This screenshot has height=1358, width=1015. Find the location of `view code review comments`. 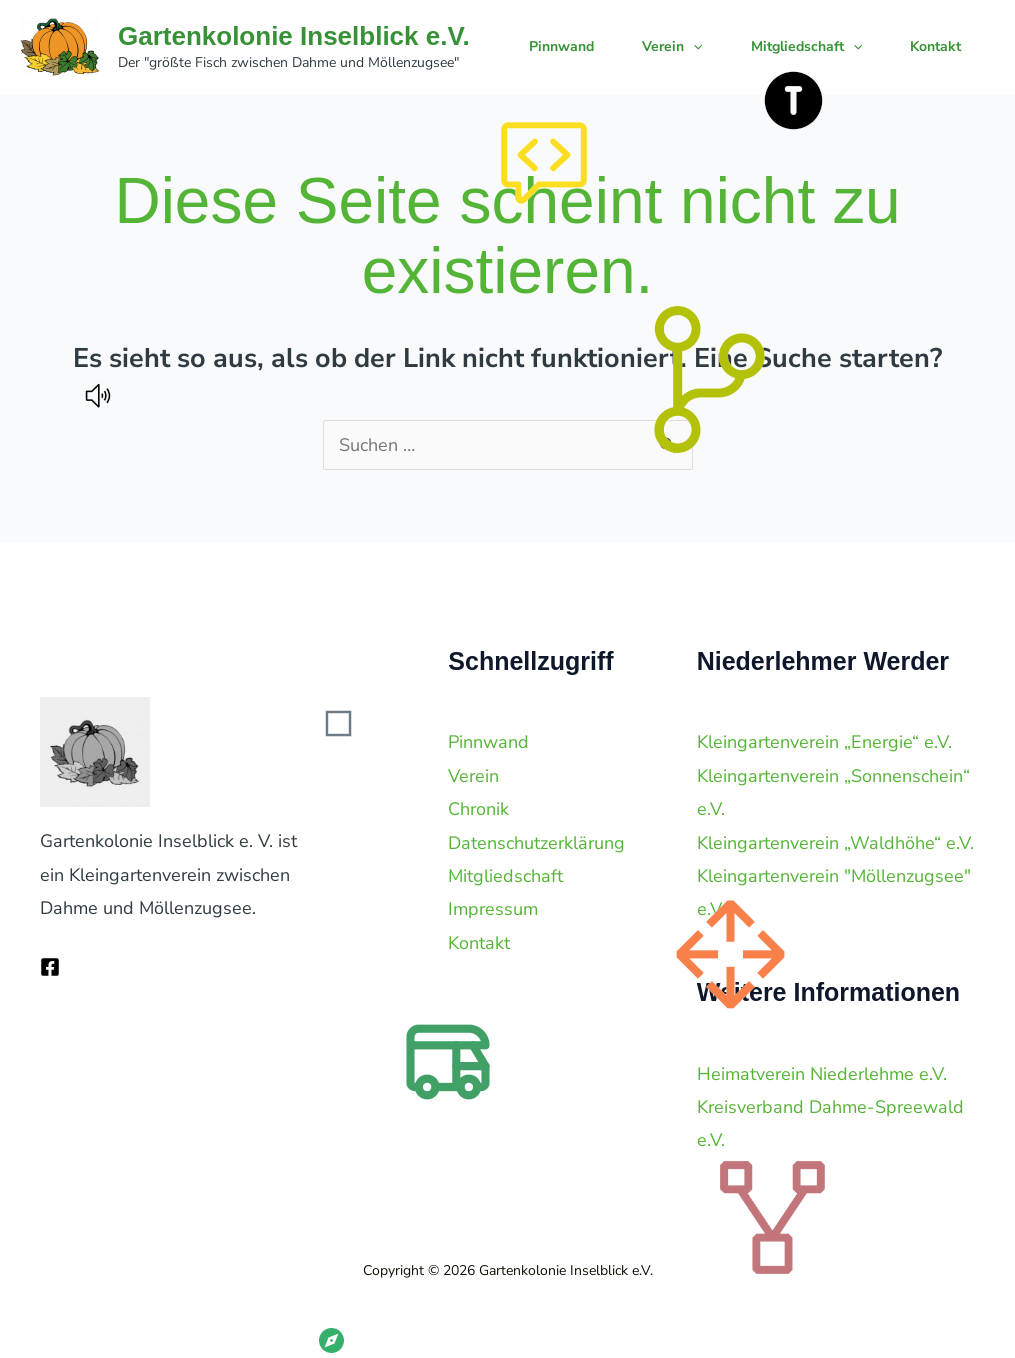

view code review comments is located at coordinates (544, 161).